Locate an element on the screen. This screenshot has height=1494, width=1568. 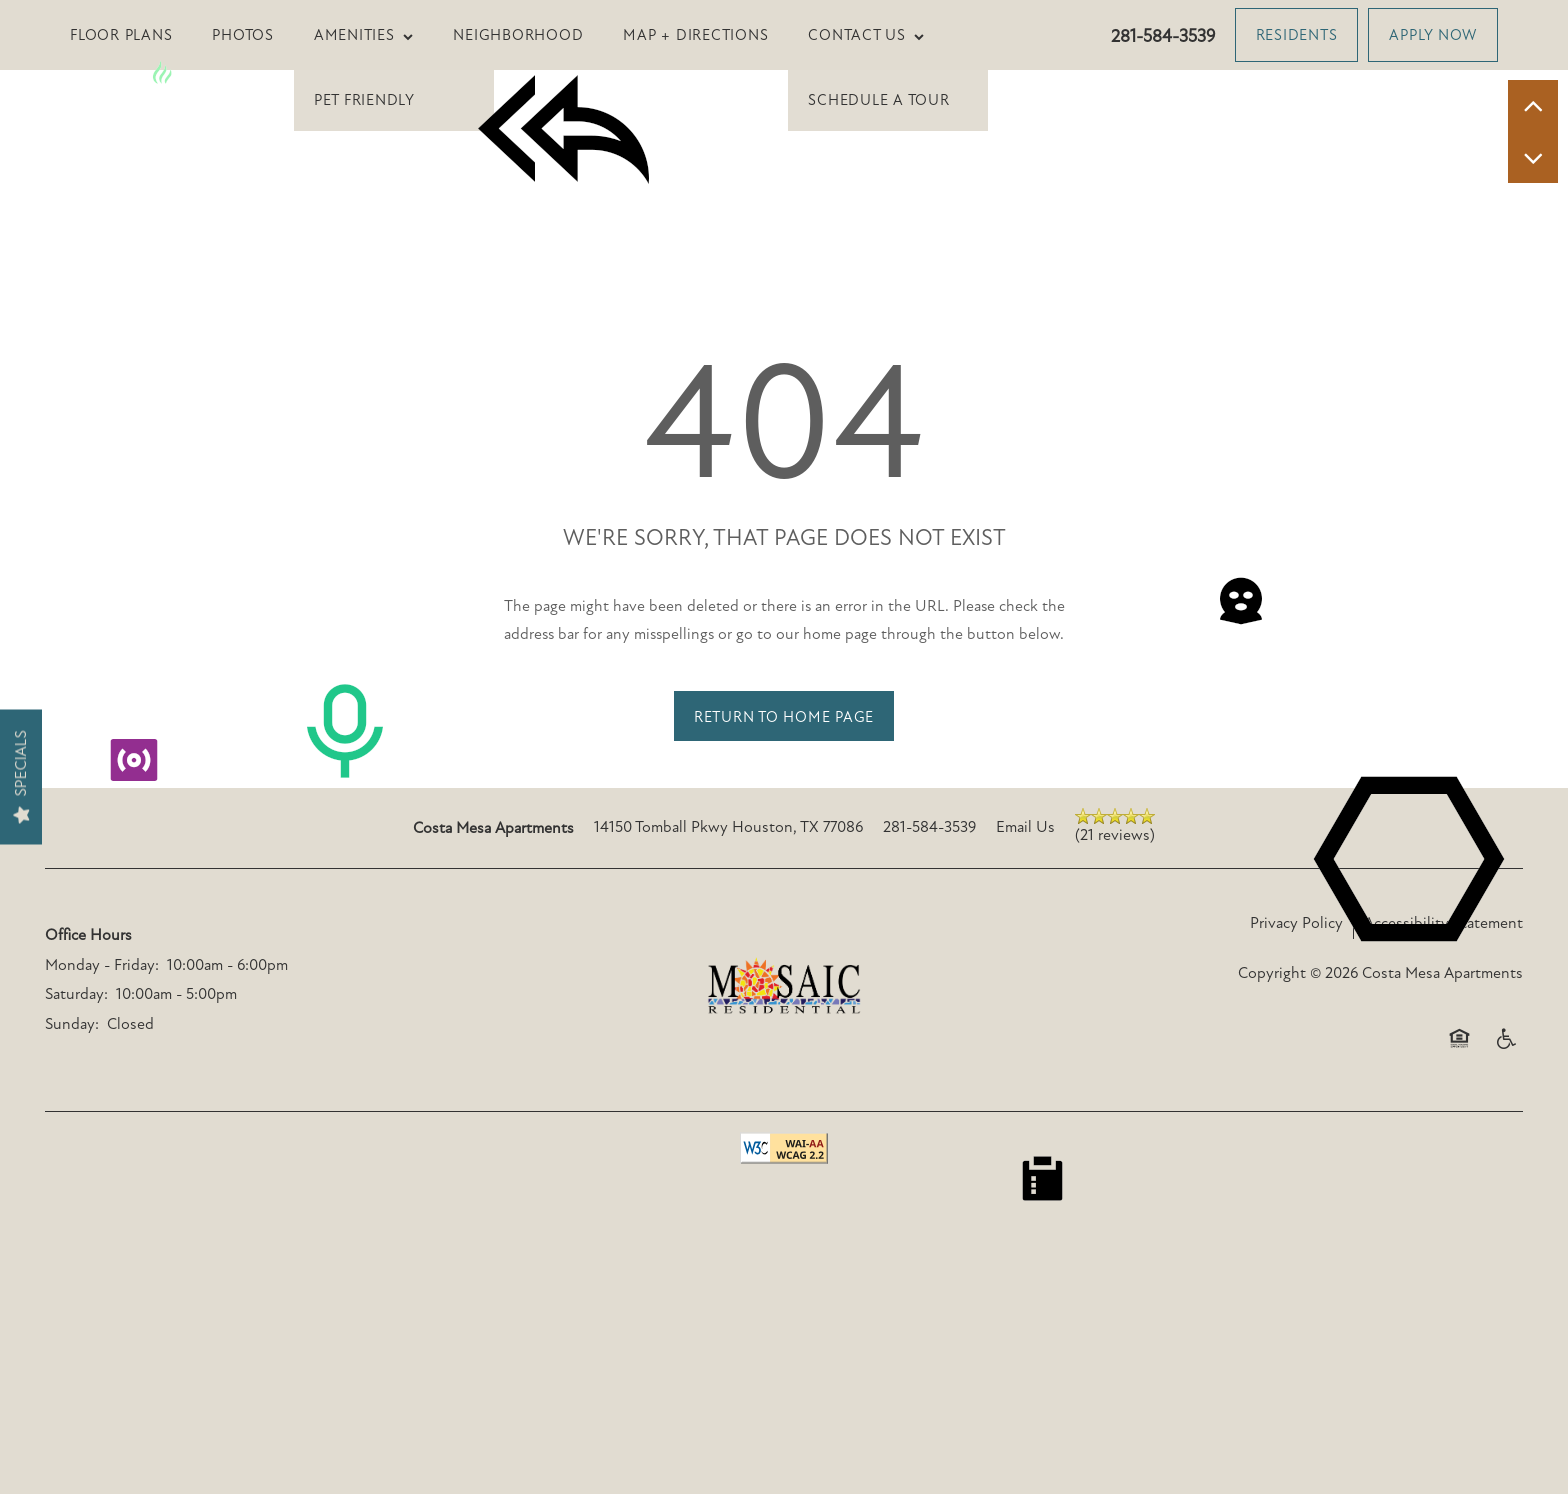
indicates hot or trending content is located at coordinates (162, 72).